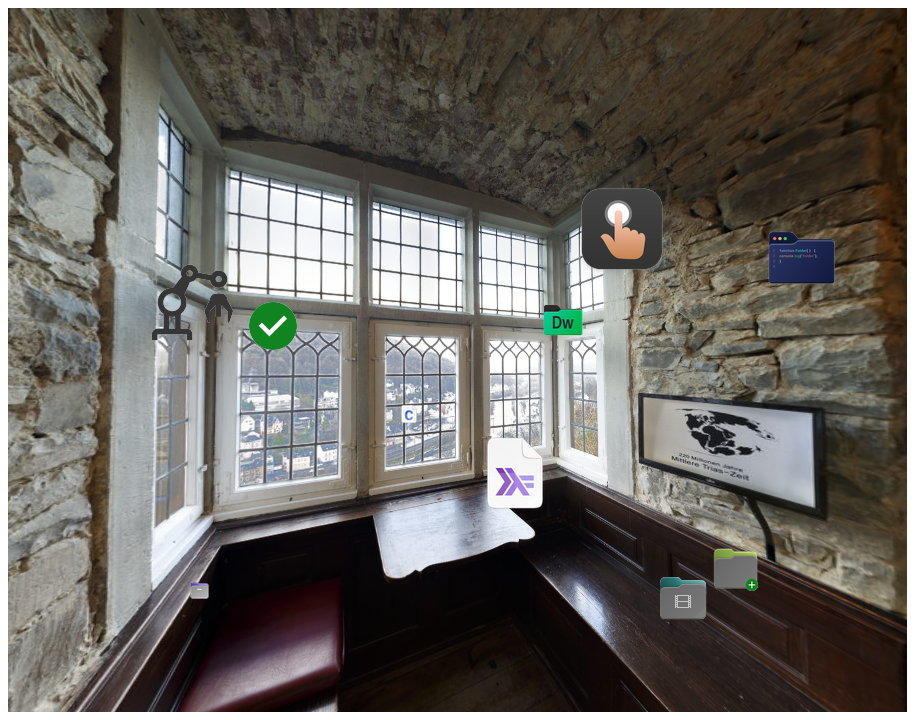 This screenshot has width=915, height=720. I want to click on a haskell source code file, so click(515, 473).